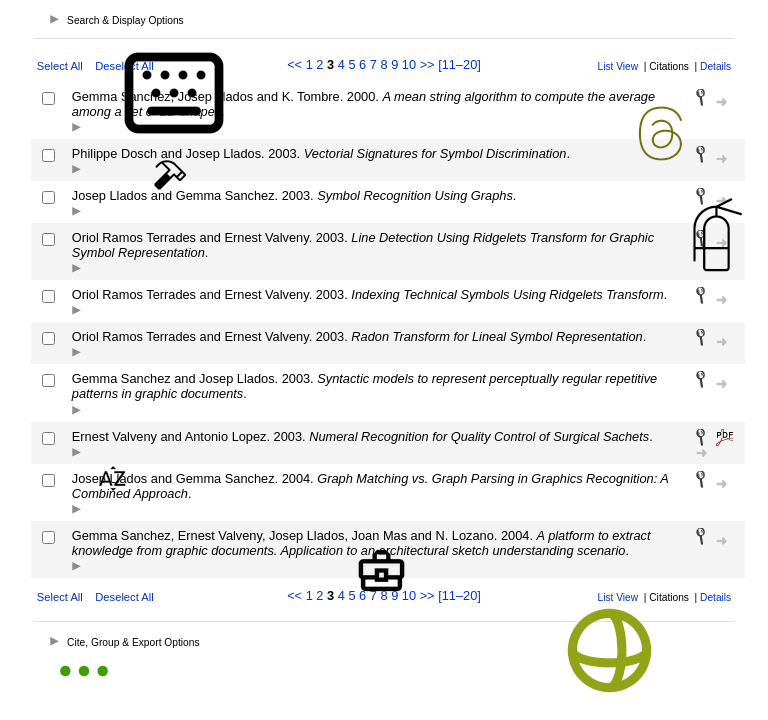 This screenshot has width=768, height=720. What do you see at coordinates (112, 478) in the screenshot?
I see `sort items alphabetically` at bounding box center [112, 478].